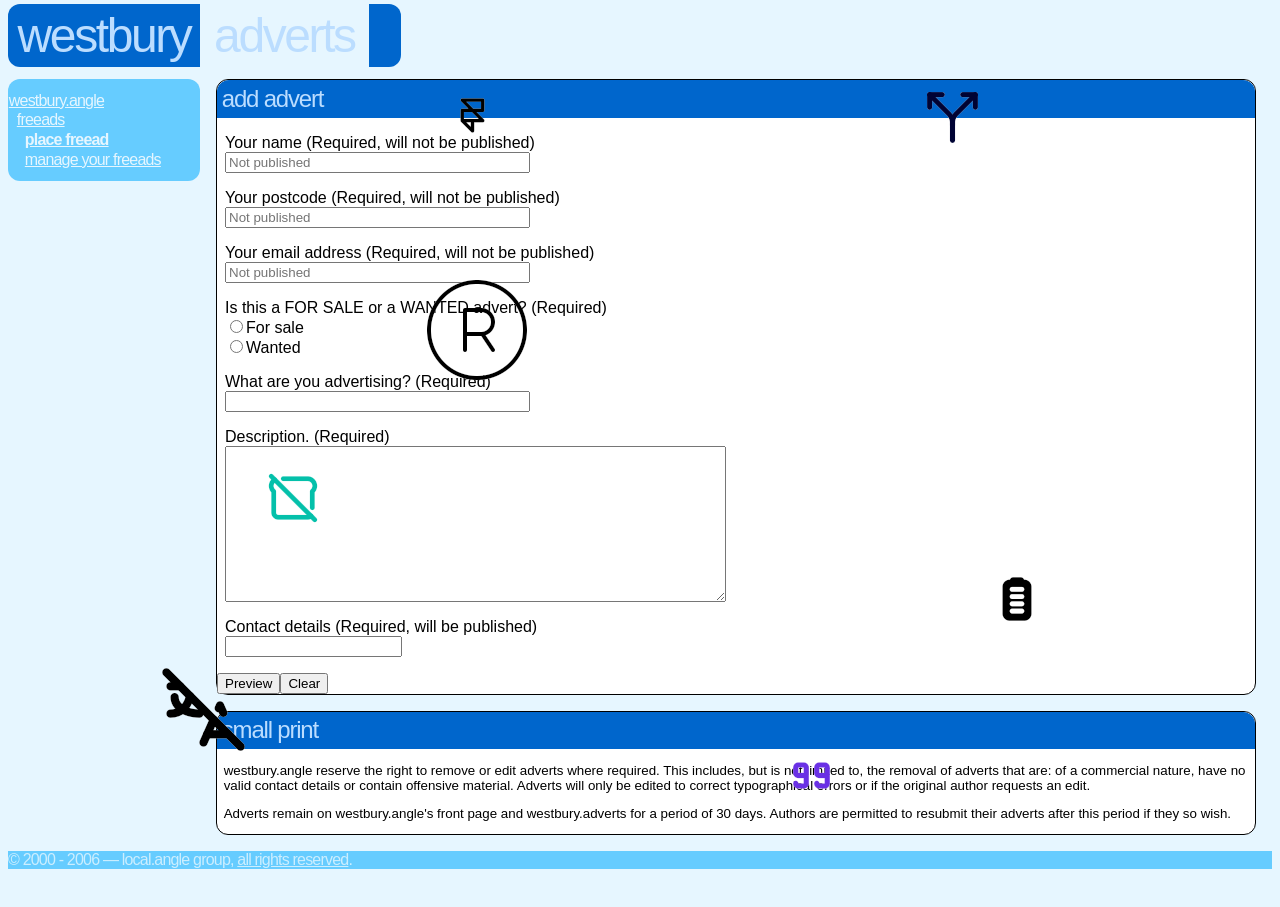 Image resolution: width=1280 pixels, height=907 pixels. Describe the element at coordinates (472, 115) in the screenshot. I see `open Framer design tool` at that location.